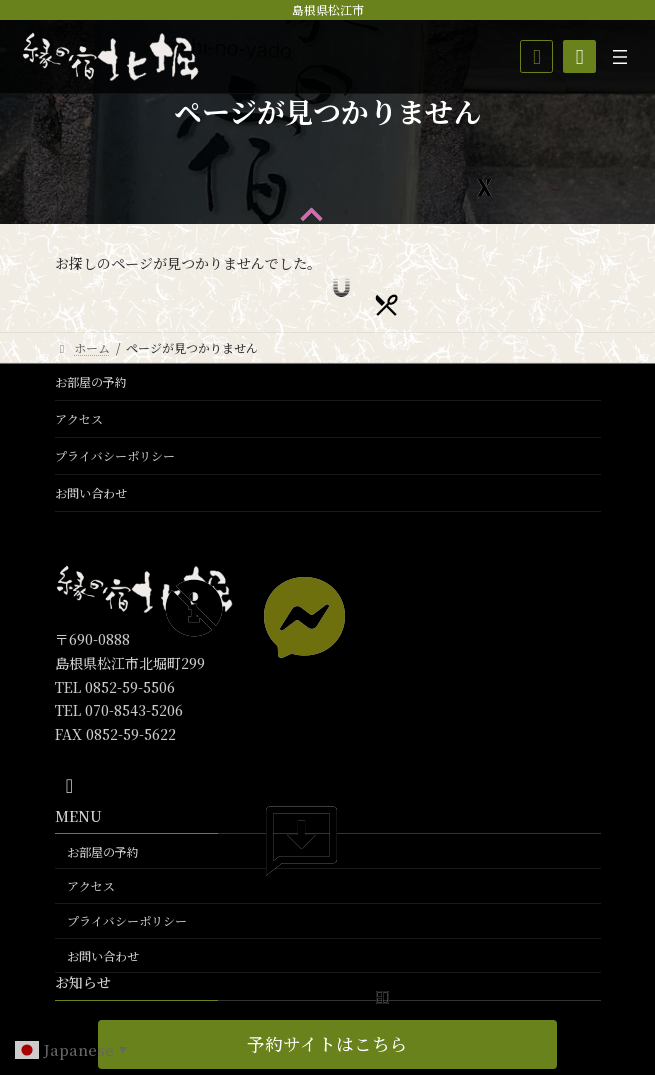  I want to click on browse nearby restaurants, so click(386, 304).